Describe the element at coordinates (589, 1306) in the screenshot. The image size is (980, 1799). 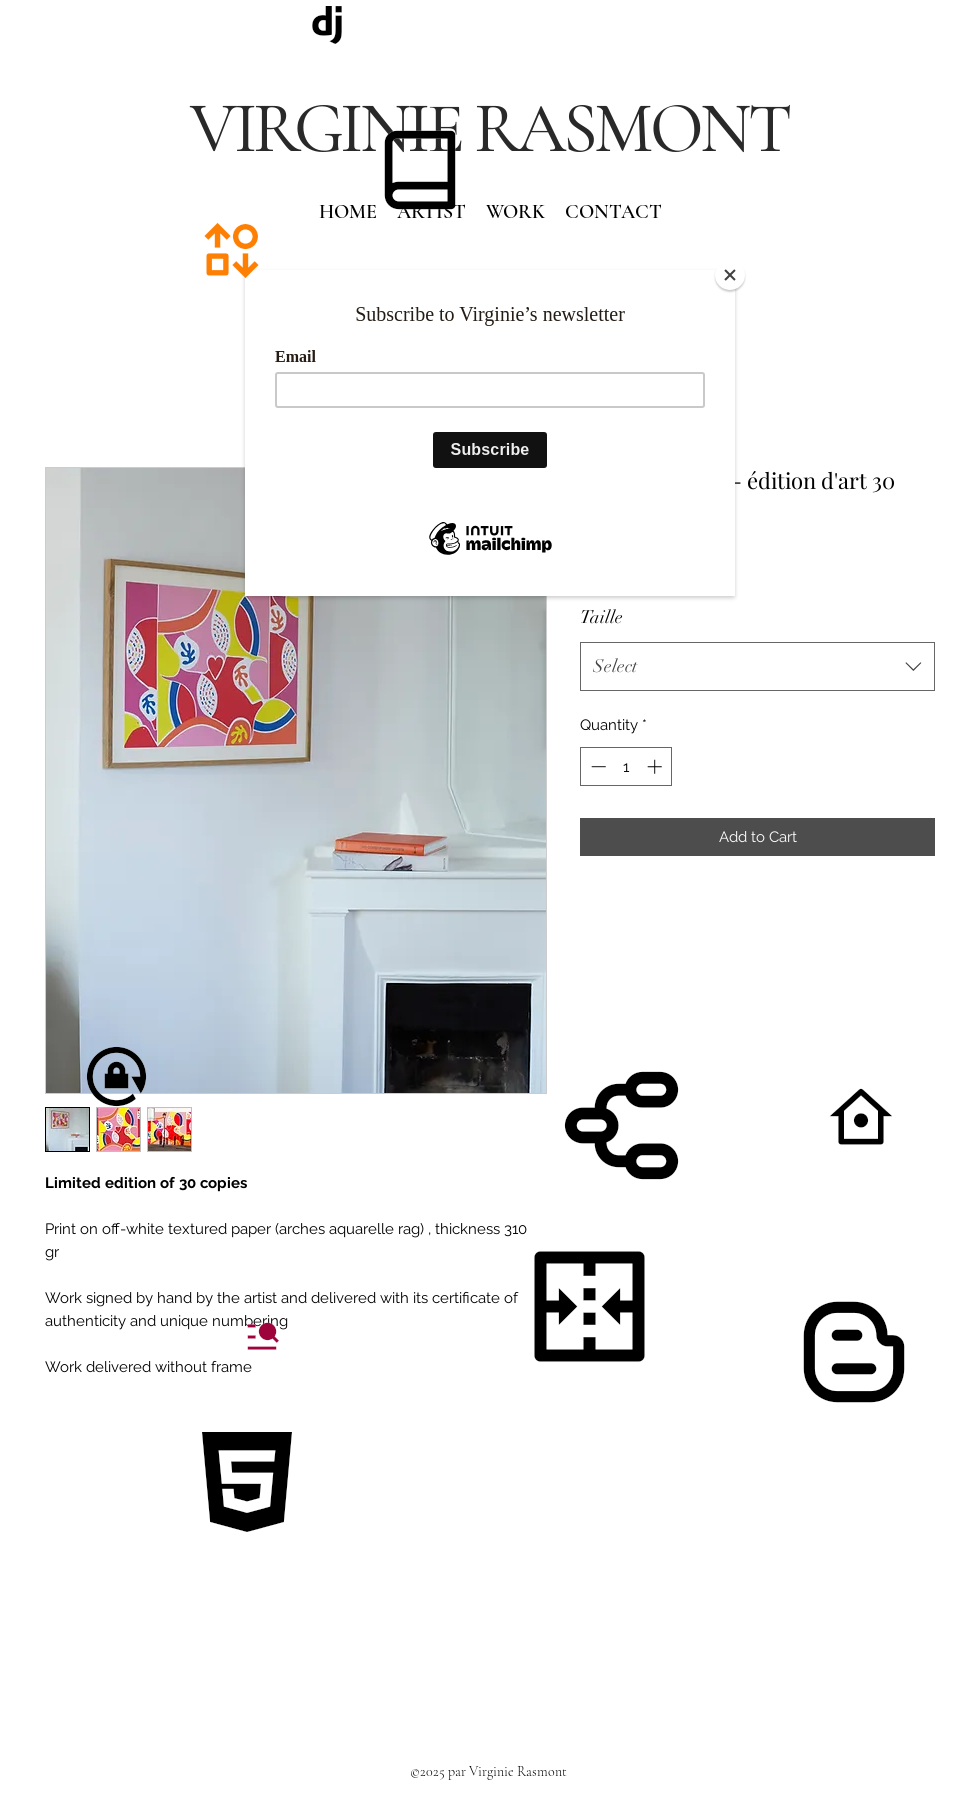
I see `merge selected cells horizontally in a table` at that location.